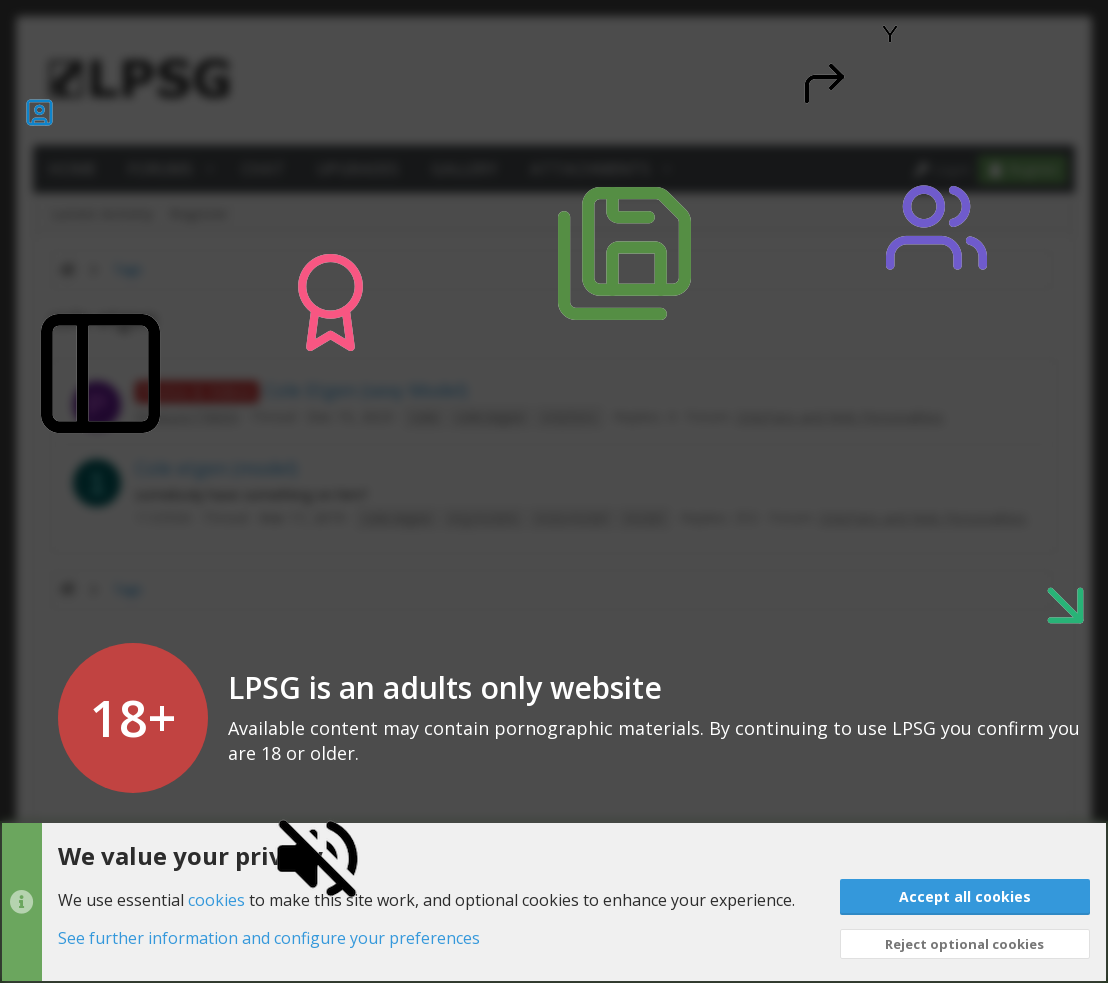  What do you see at coordinates (936, 227) in the screenshot?
I see `view all users or team members` at bounding box center [936, 227].